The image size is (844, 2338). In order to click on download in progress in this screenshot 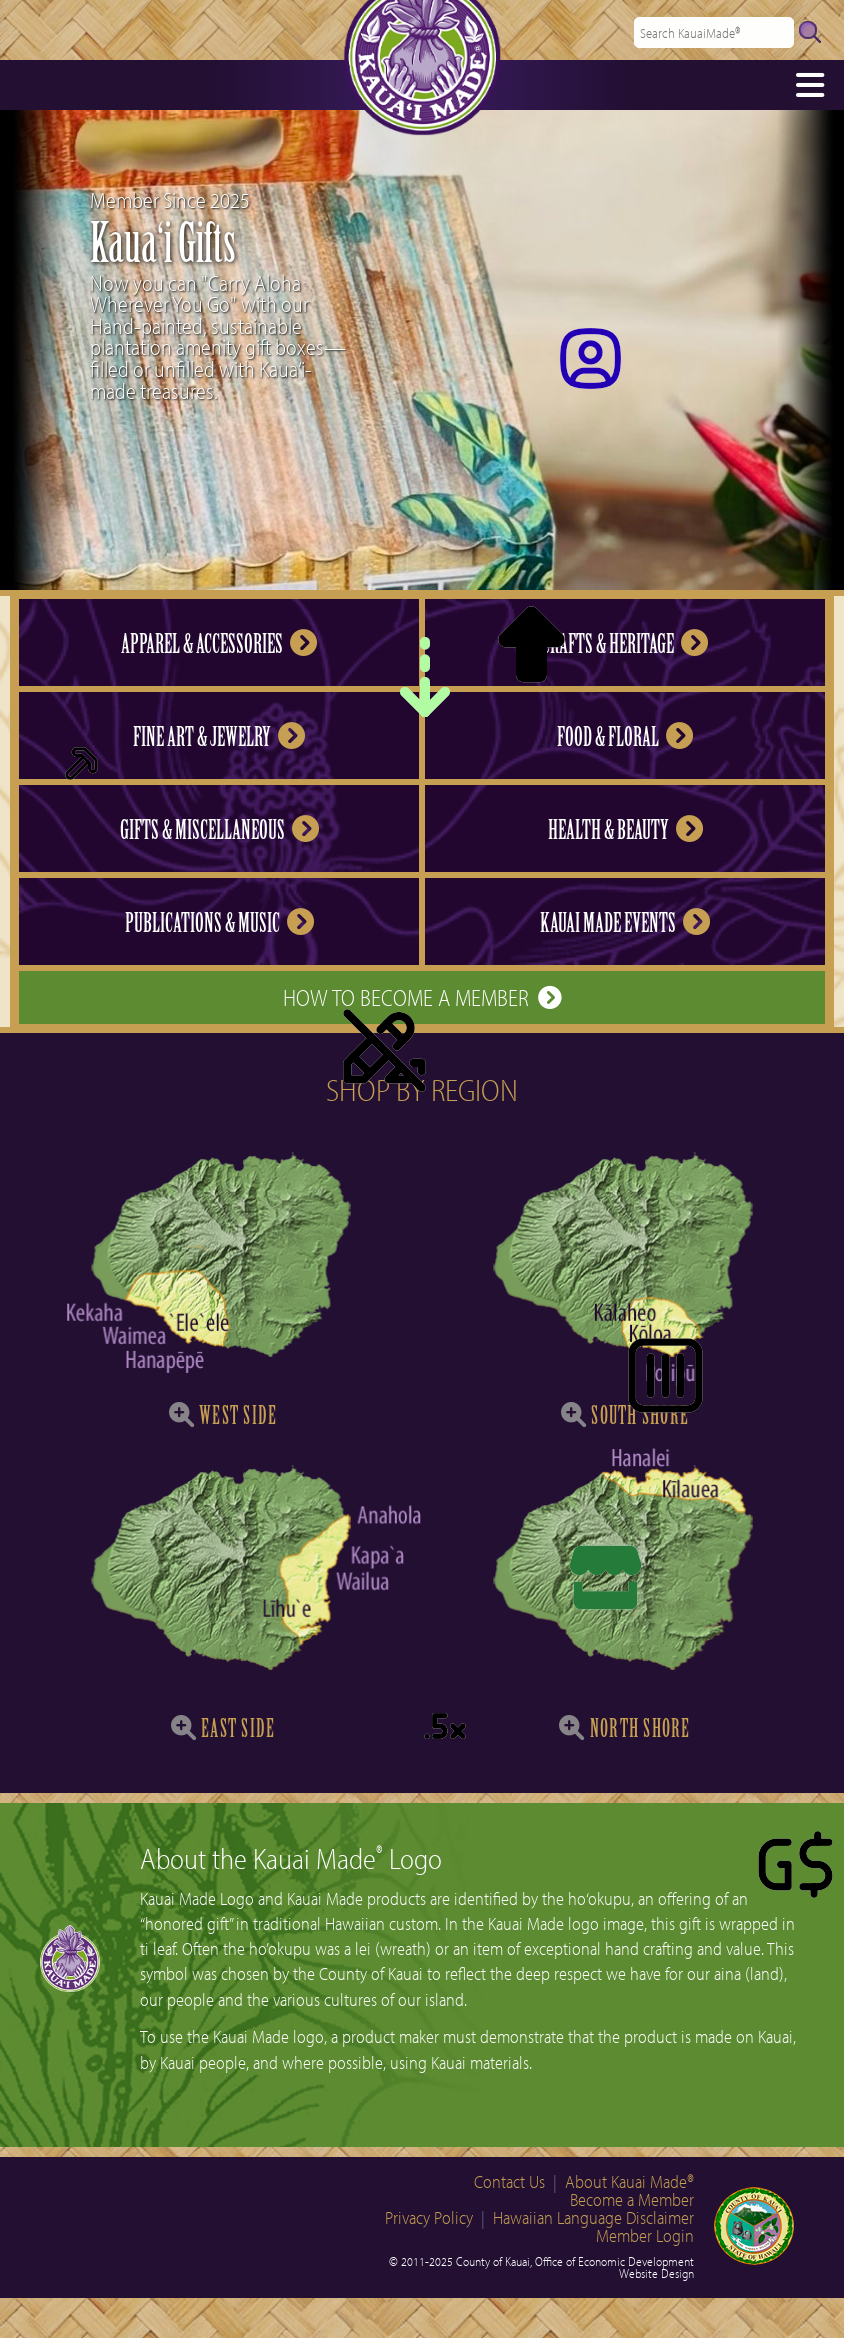, I will do `click(425, 677)`.